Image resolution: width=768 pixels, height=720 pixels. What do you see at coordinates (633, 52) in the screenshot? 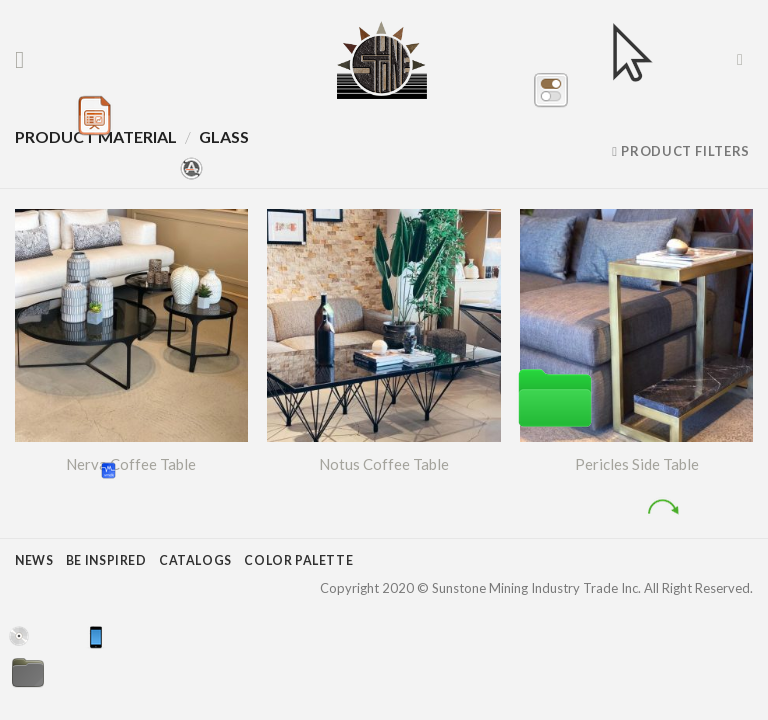
I see `cursor or pointer indicator` at bounding box center [633, 52].